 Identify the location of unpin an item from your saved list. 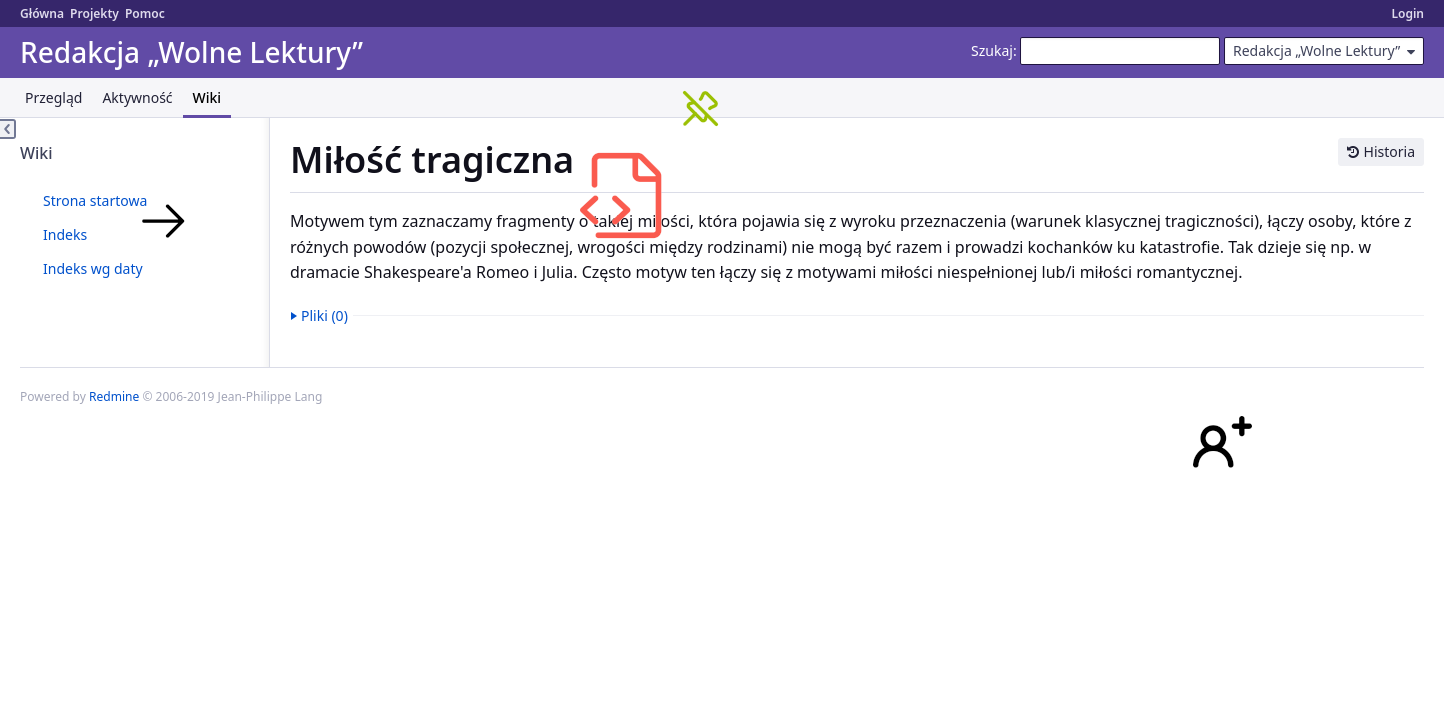
(700, 108).